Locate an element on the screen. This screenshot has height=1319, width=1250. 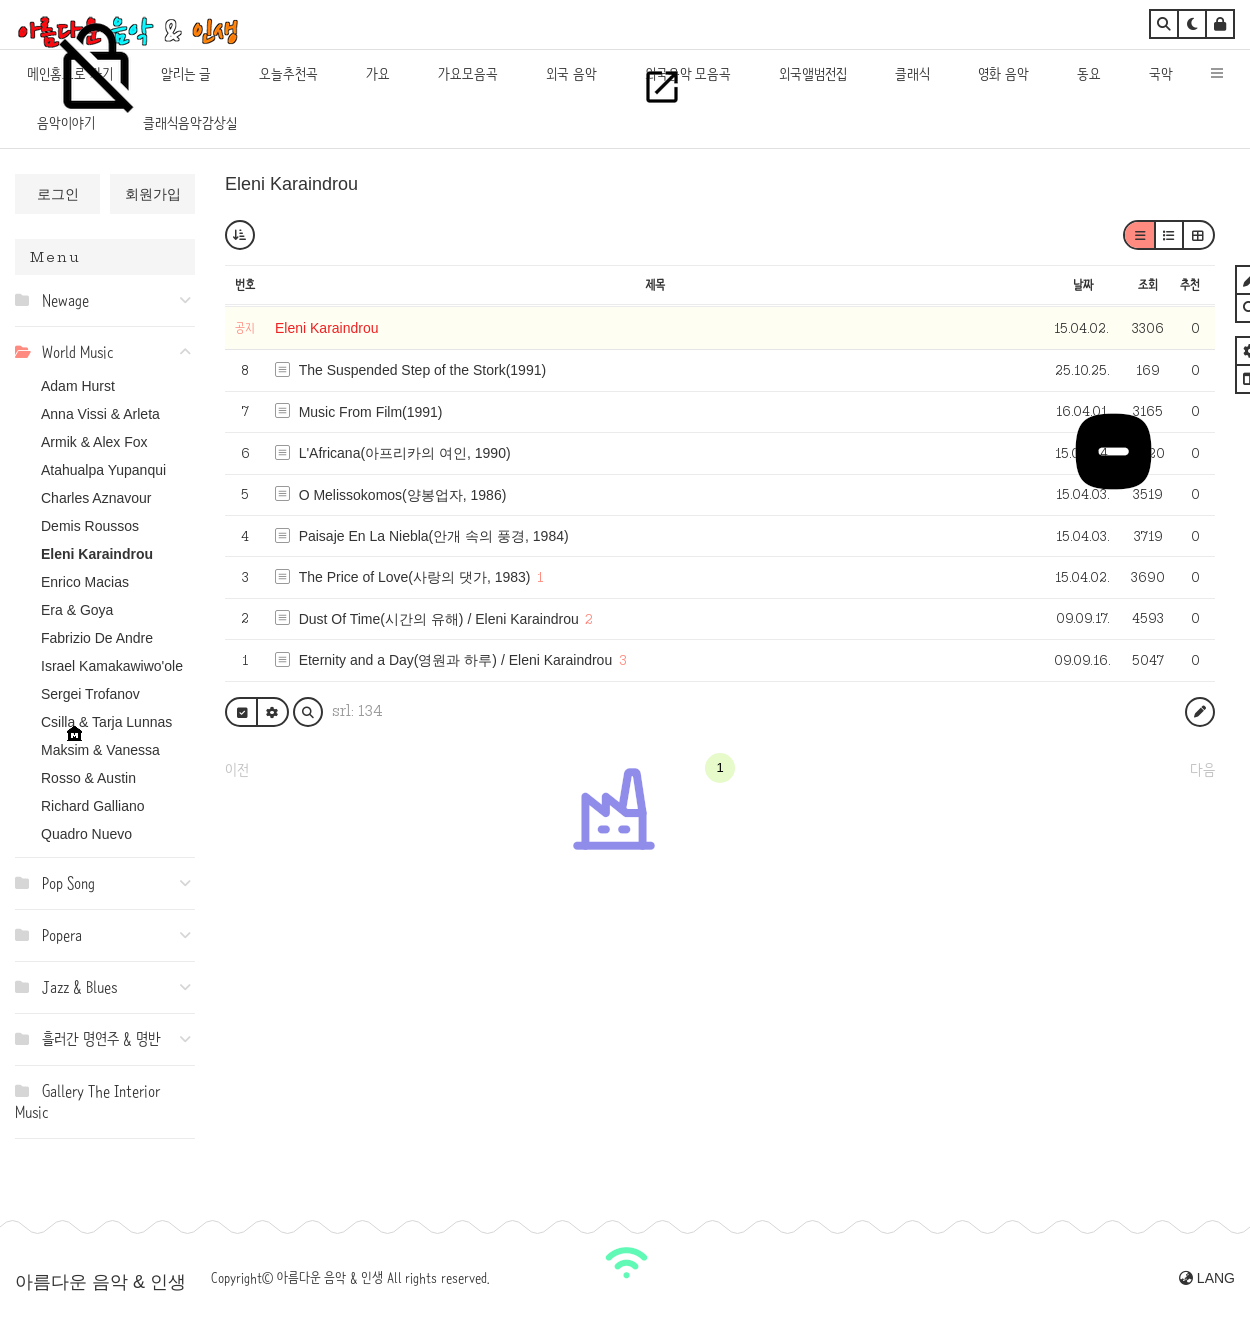
remove an item from a list or collection is located at coordinates (1113, 451).